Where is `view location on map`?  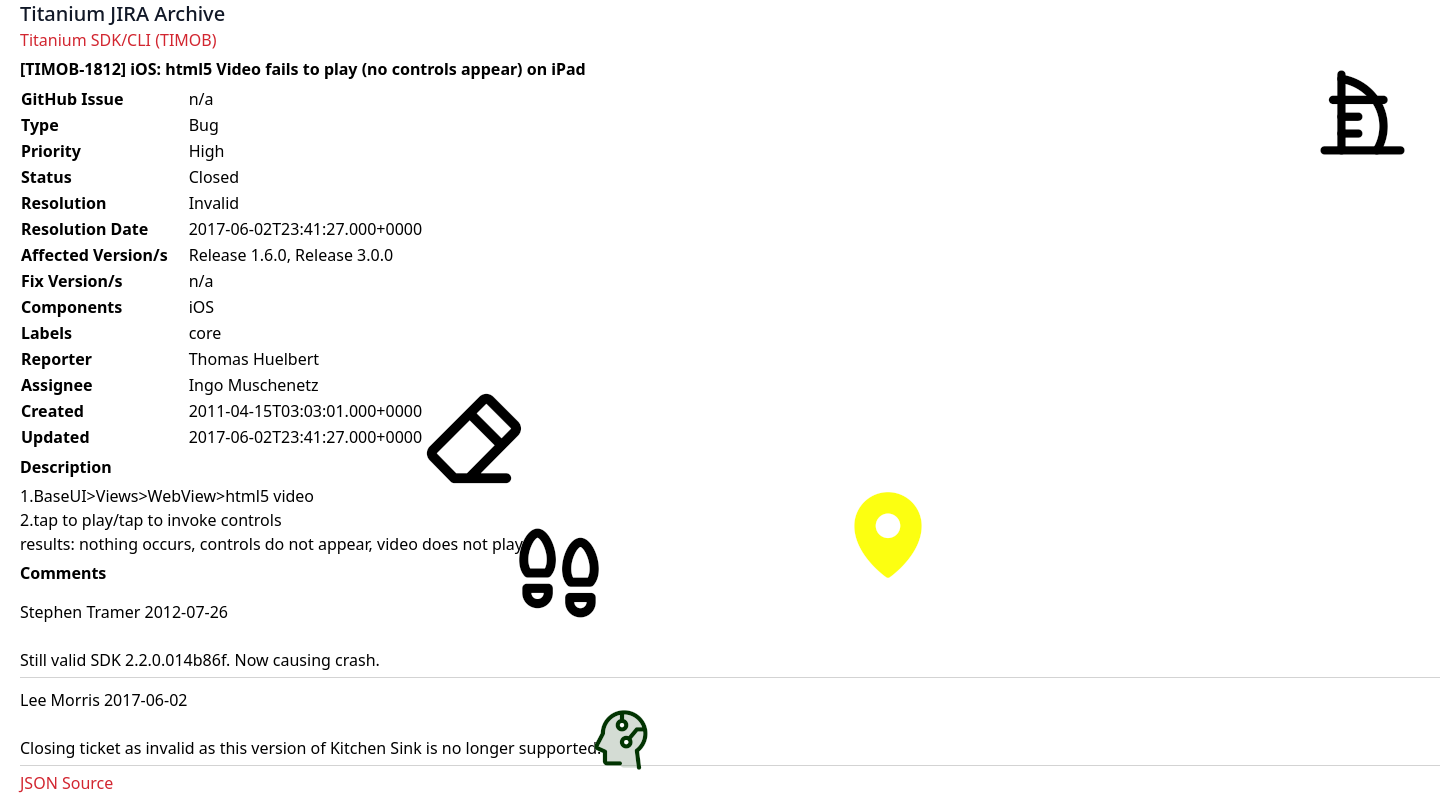 view location on map is located at coordinates (888, 535).